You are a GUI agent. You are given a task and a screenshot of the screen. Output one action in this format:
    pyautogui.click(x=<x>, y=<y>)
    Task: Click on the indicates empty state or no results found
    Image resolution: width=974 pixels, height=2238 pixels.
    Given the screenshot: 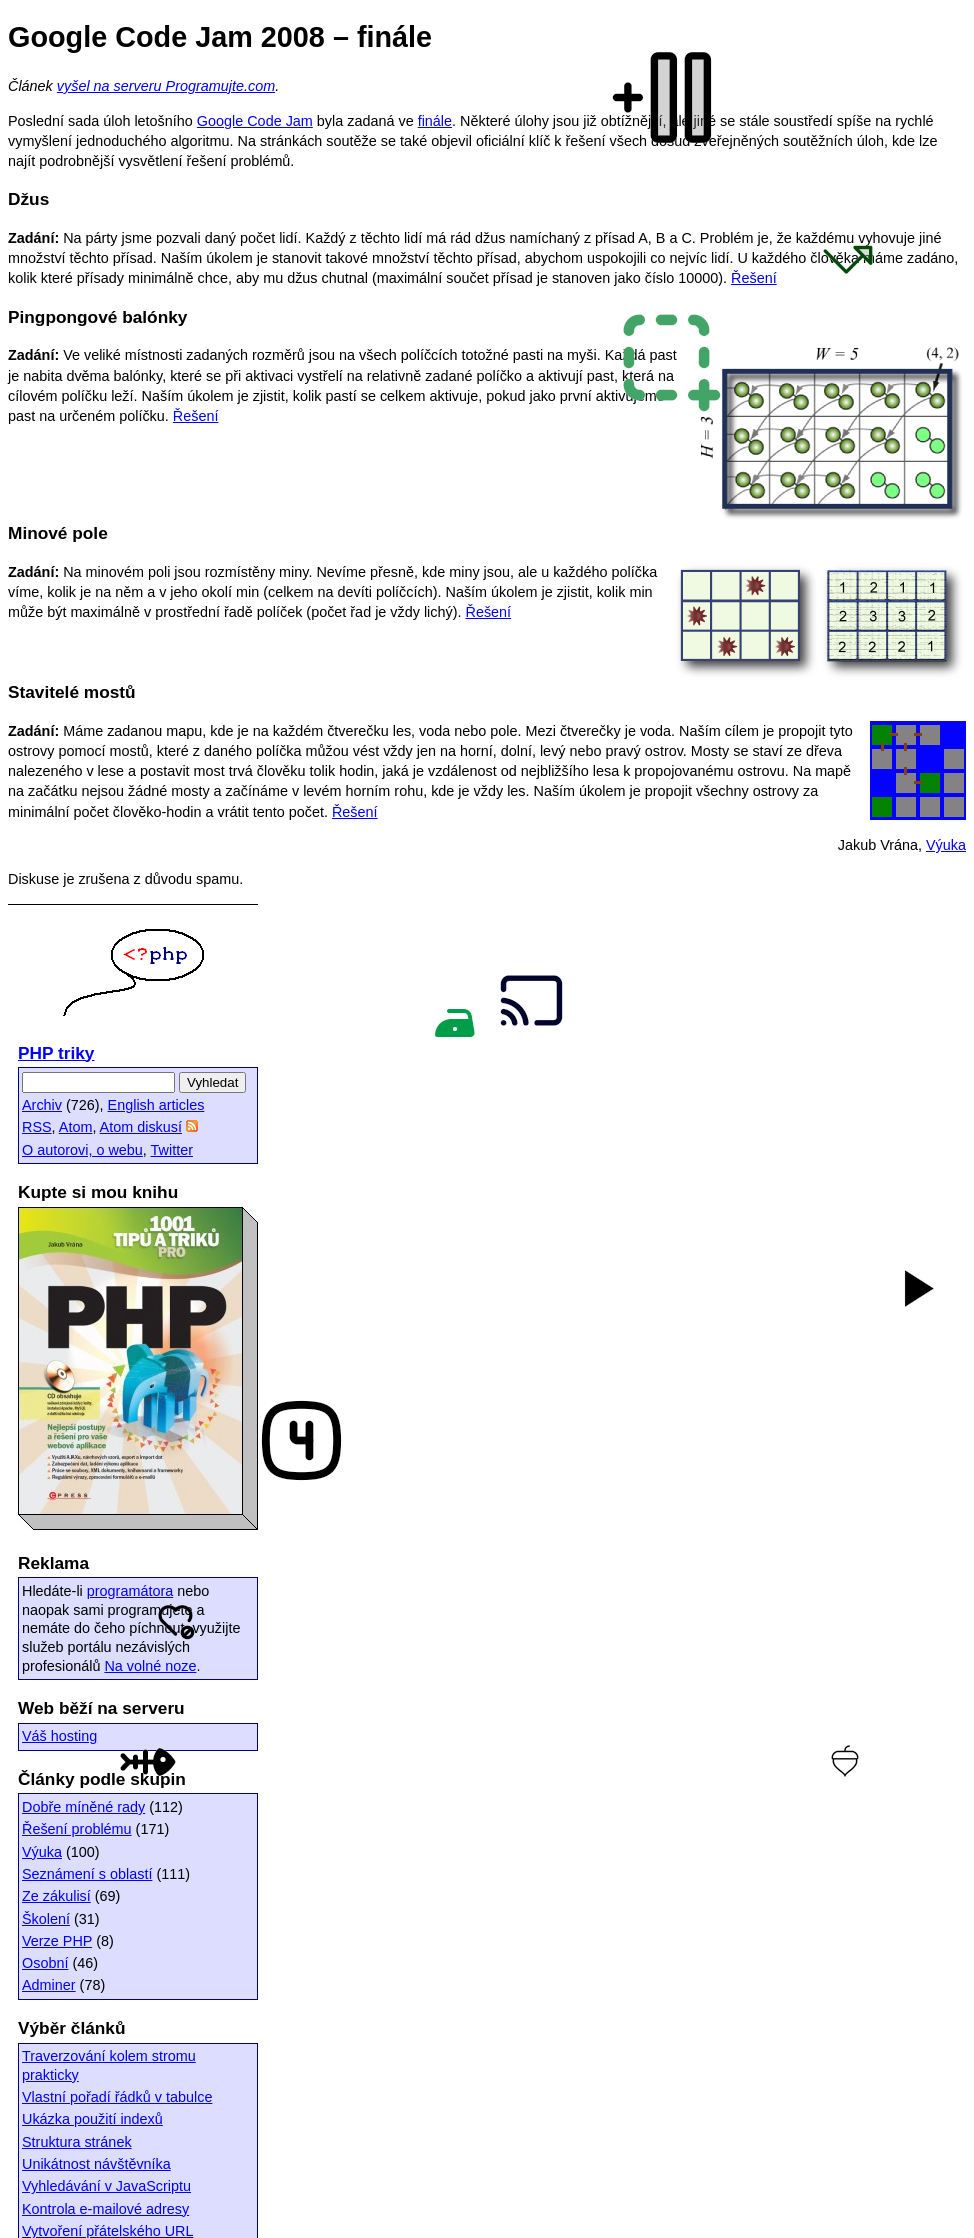 What is the action you would take?
    pyautogui.click(x=148, y=1762)
    